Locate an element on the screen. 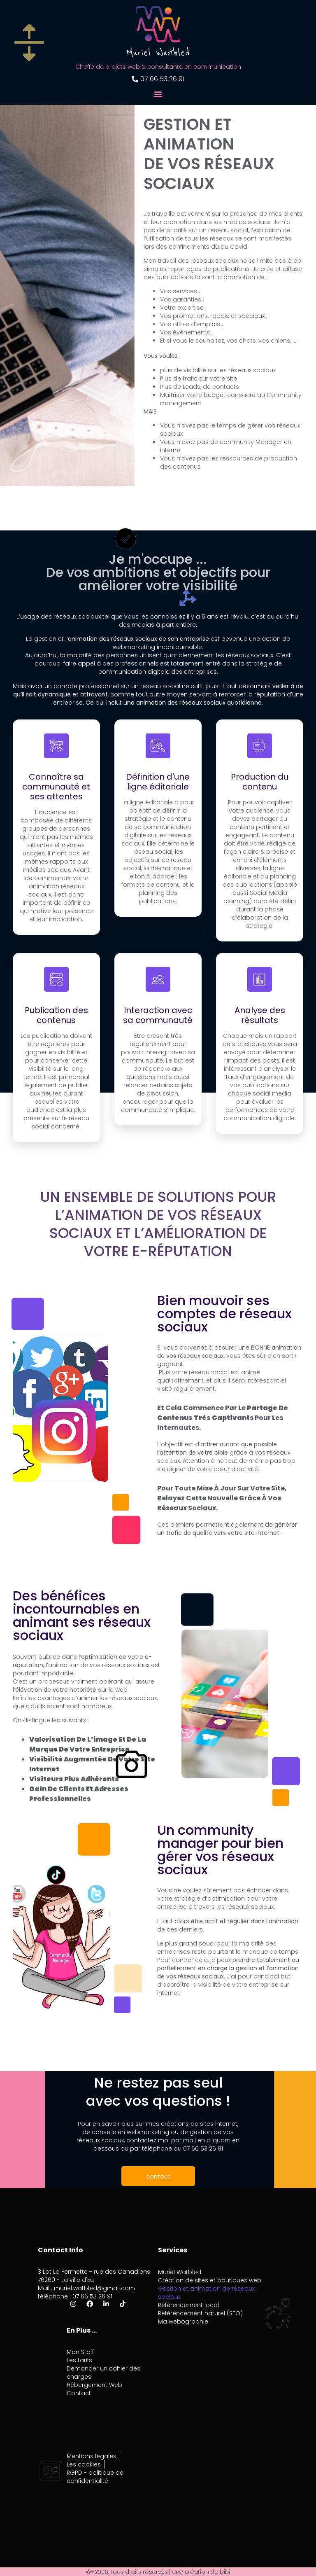 This screenshot has width=316, height=2576. take a photo is located at coordinates (131, 1765).